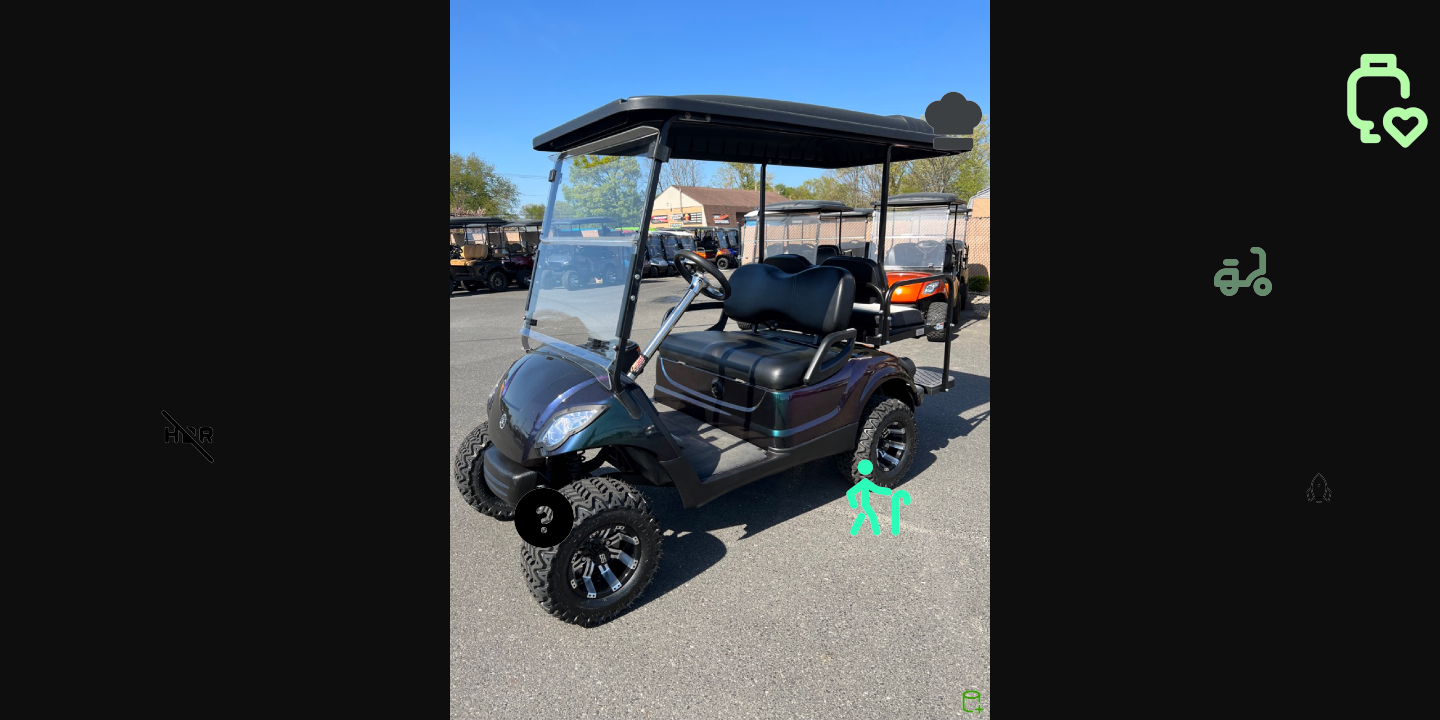 This screenshot has width=1440, height=720. What do you see at coordinates (880, 497) in the screenshot?
I see `indicates senior or elderly user category` at bounding box center [880, 497].